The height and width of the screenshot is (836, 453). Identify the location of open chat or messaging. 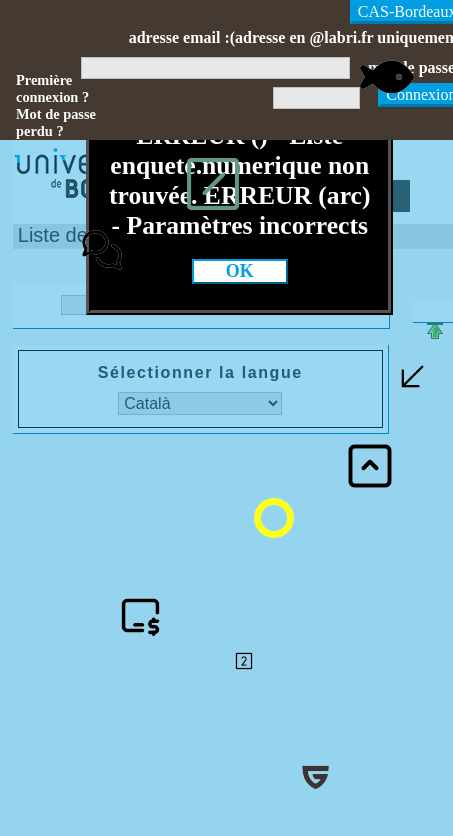
(102, 250).